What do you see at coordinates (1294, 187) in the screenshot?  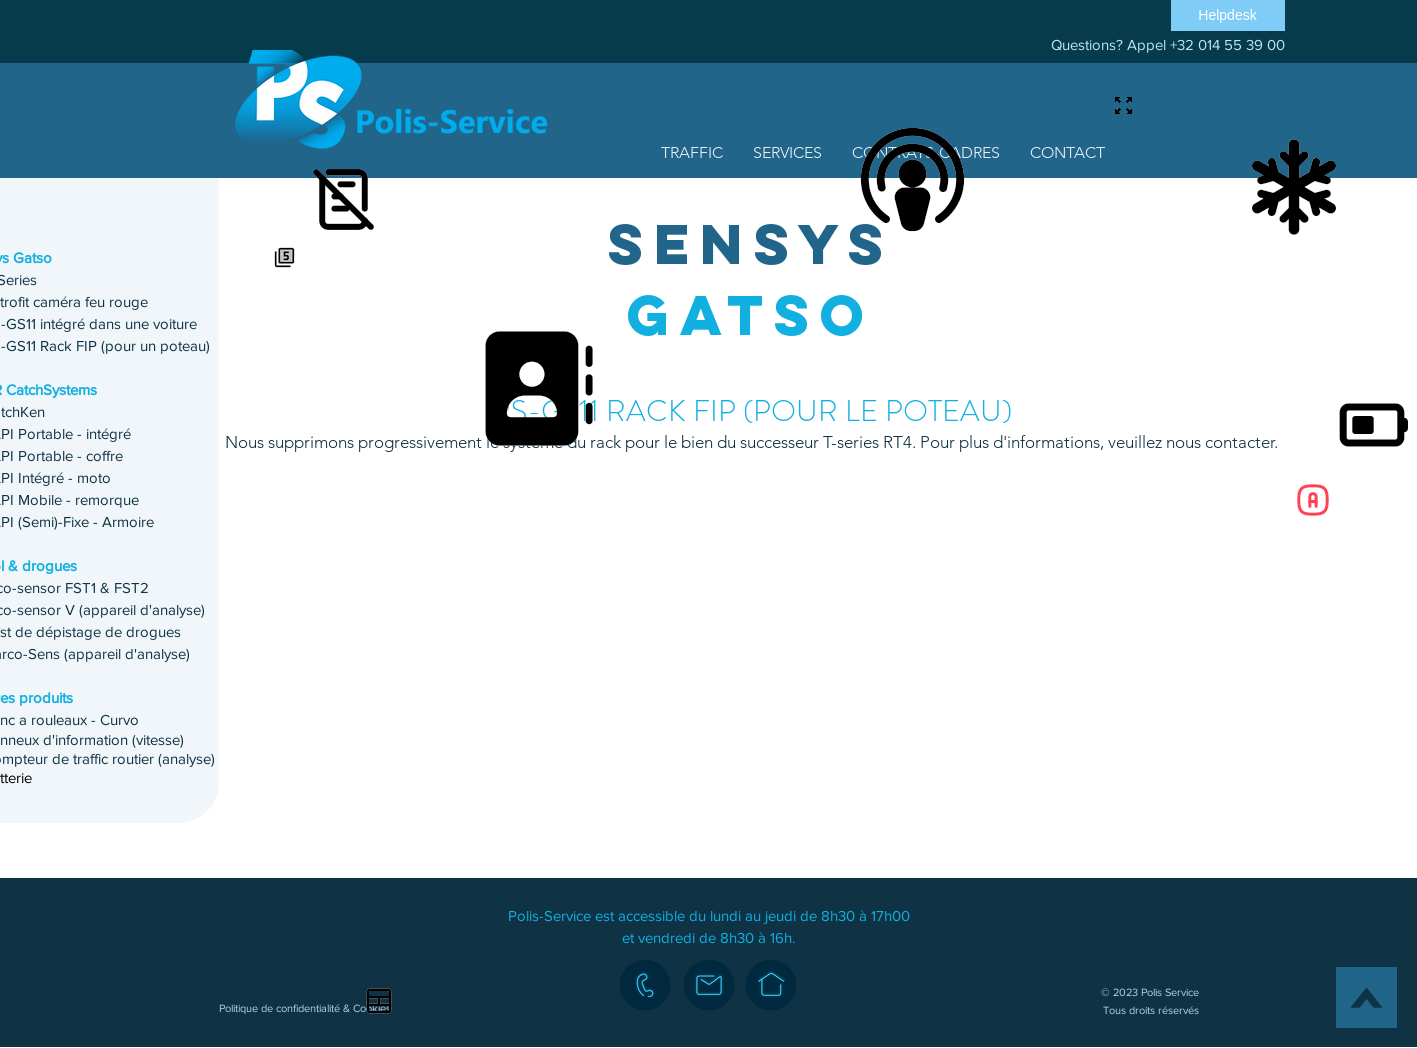 I see `activate cooling or air conditioning mode` at bounding box center [1294, 187].